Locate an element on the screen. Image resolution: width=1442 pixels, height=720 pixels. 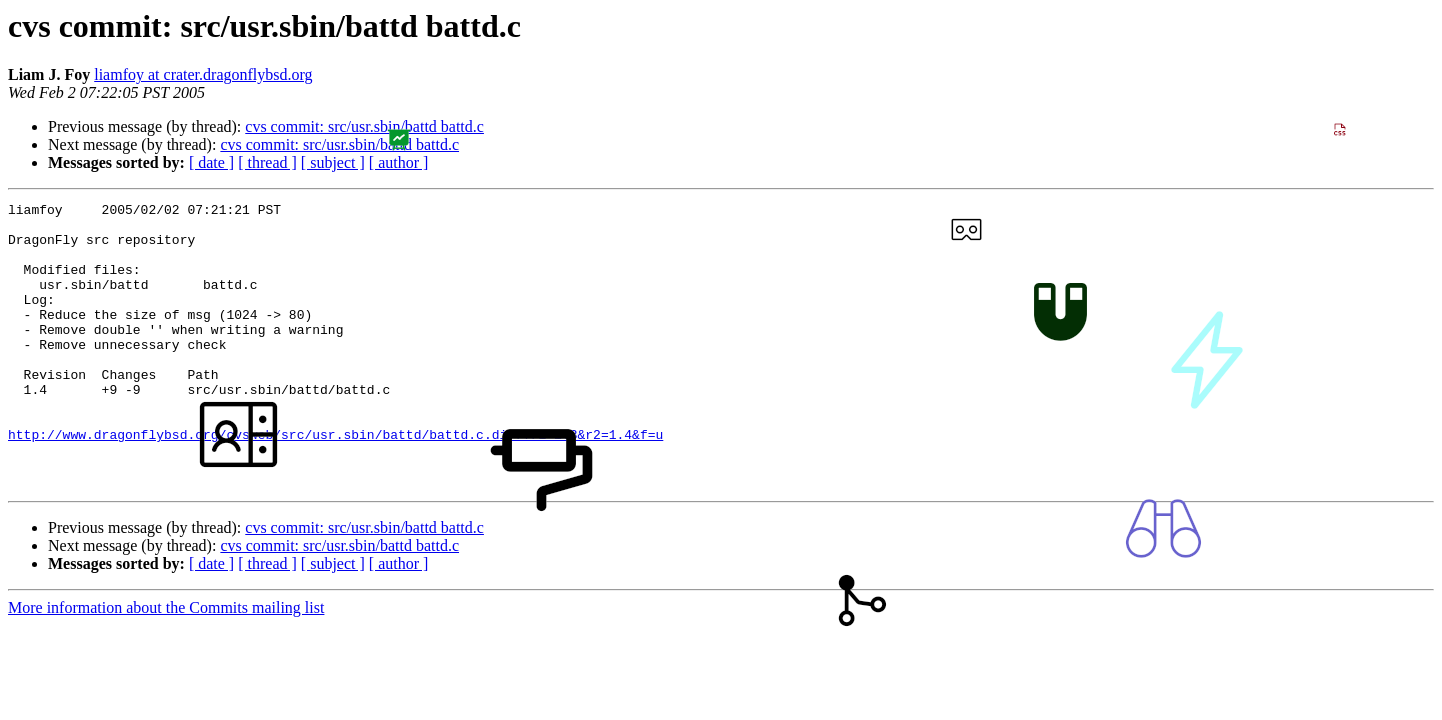
search or explore content is located at coordinates (1163, 528).